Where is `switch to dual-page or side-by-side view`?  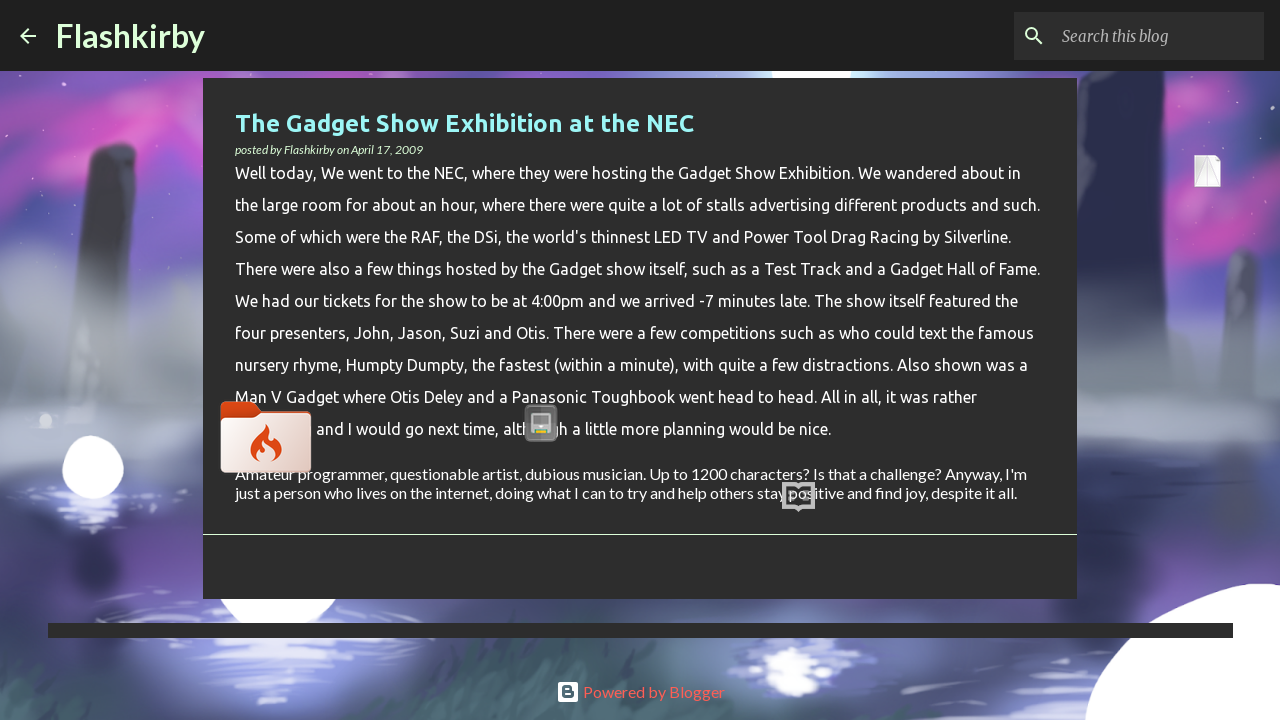
switch to dual-page or side-by-side view is located at coordinates (798, 496).